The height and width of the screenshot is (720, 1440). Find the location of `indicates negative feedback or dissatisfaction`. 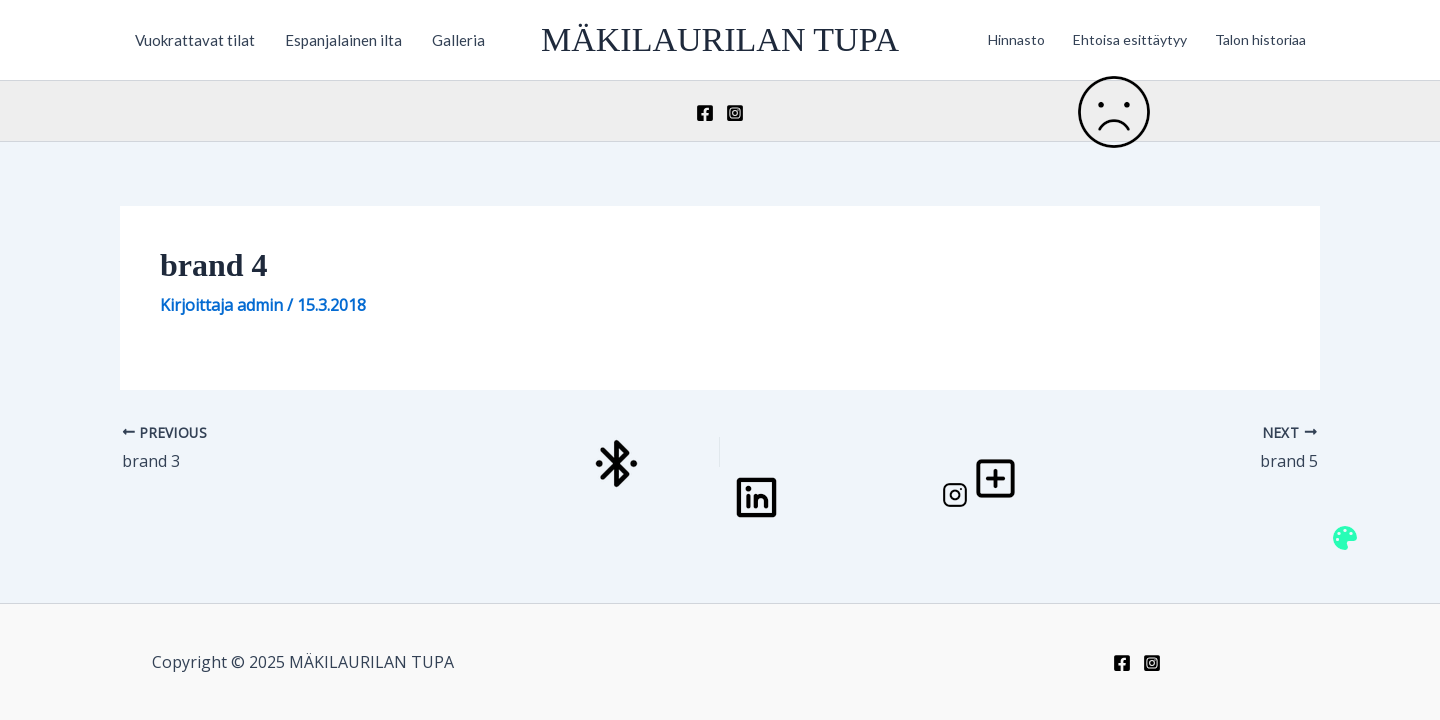

indicates negative feedback or dissatisfaction is located at coordinates (1114, 112).